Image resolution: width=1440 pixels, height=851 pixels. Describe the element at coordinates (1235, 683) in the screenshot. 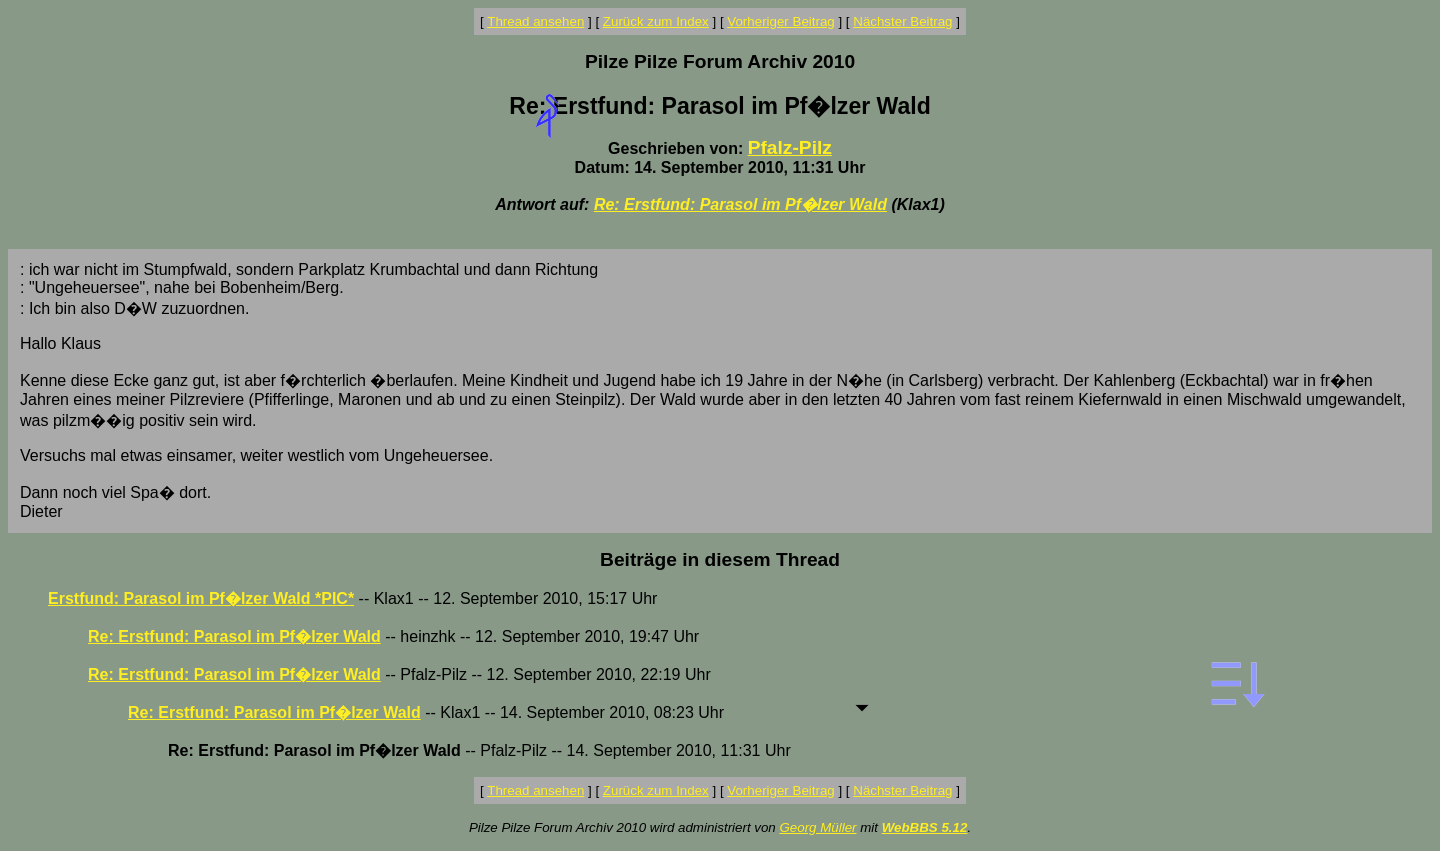

I see `sort items in descending order` at that location.